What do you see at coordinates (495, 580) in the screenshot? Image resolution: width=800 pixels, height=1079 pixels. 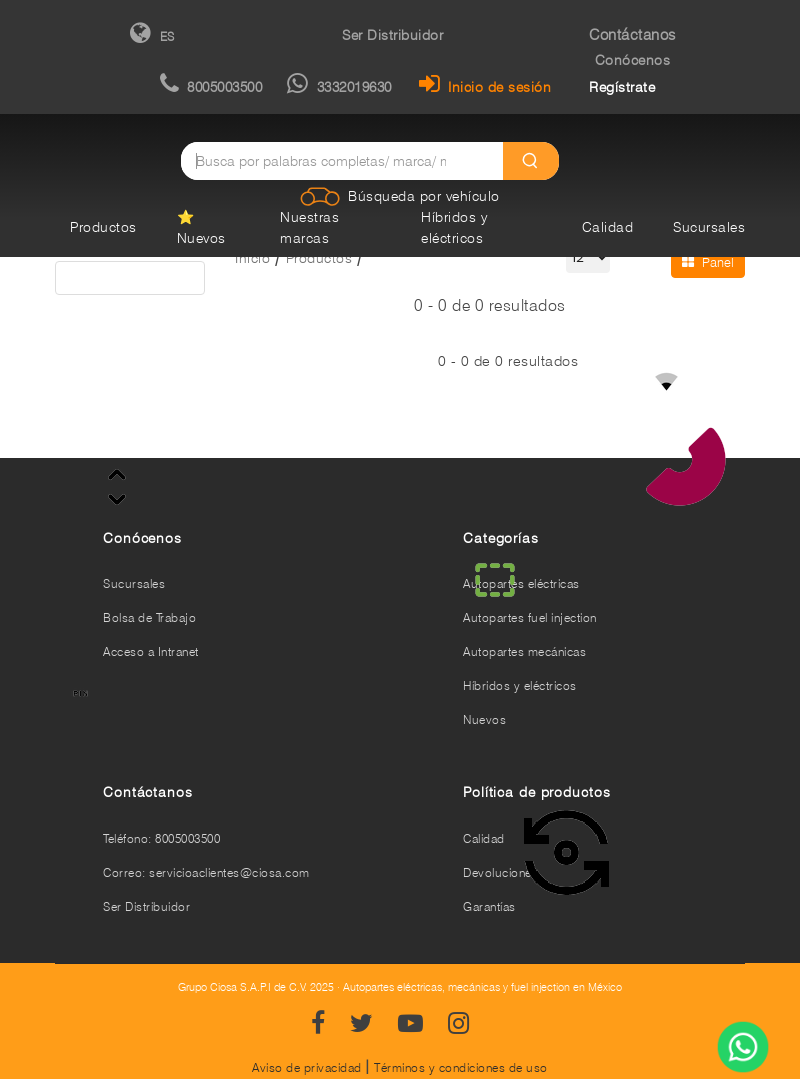 I see `select or define a region` at bounding box center [495, 580].